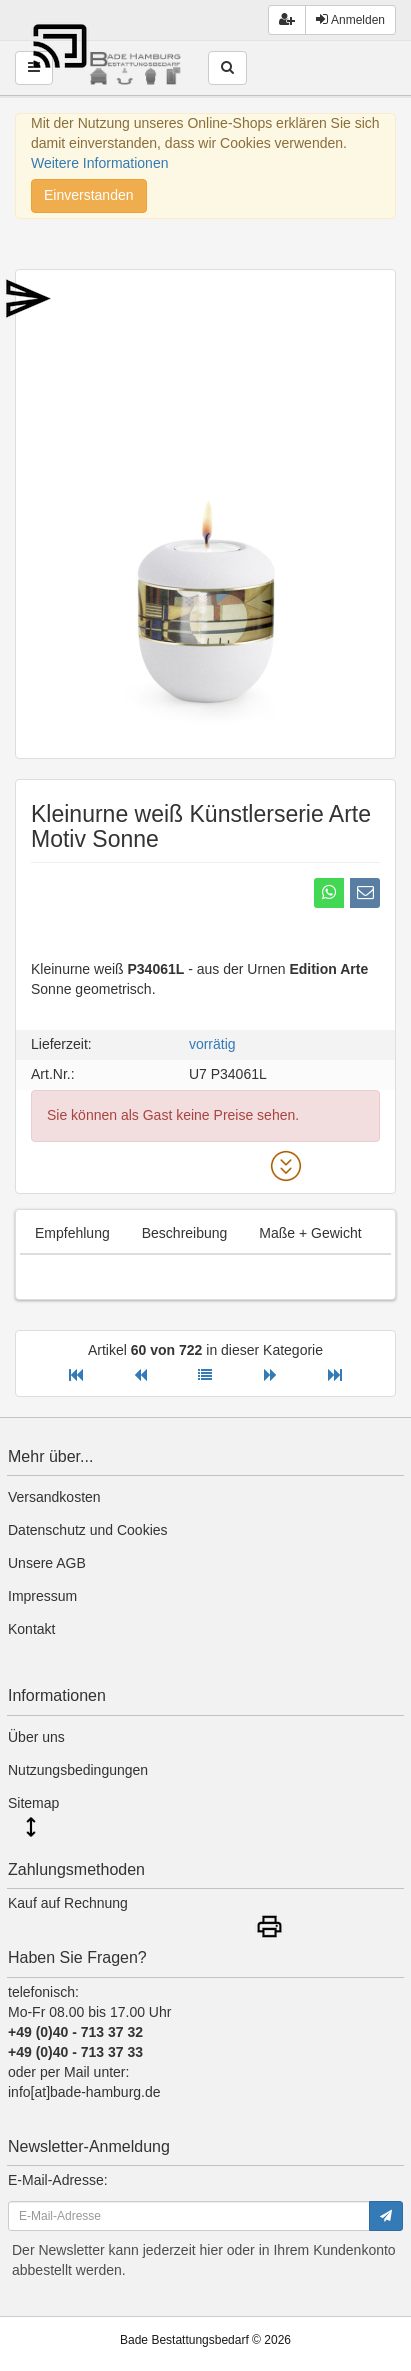 Image resolution: width=411 pixels, height=2371 pixels. Describe the element at coordinates (286, 1166) in the screenshot. I see `expand to show more content below` at that location.